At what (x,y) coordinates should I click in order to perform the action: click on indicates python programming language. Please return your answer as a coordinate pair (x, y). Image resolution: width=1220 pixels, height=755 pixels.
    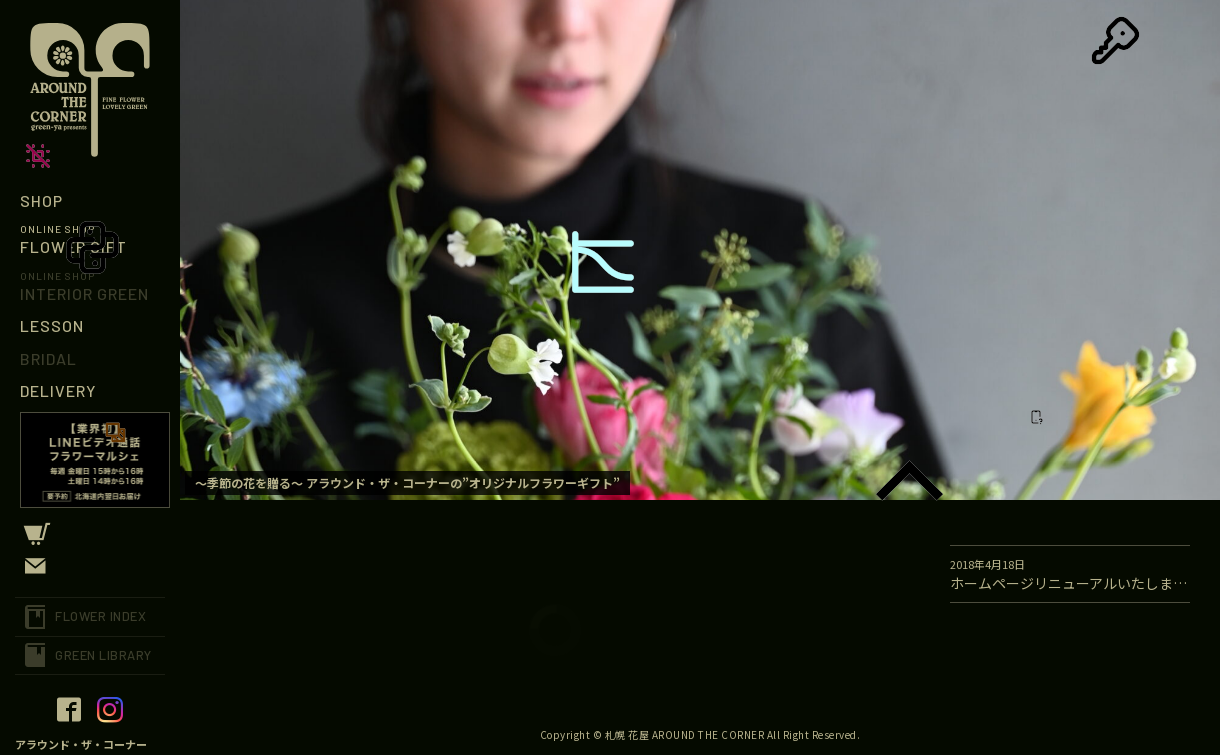
    Looking at the image, I should click on (92, 247).